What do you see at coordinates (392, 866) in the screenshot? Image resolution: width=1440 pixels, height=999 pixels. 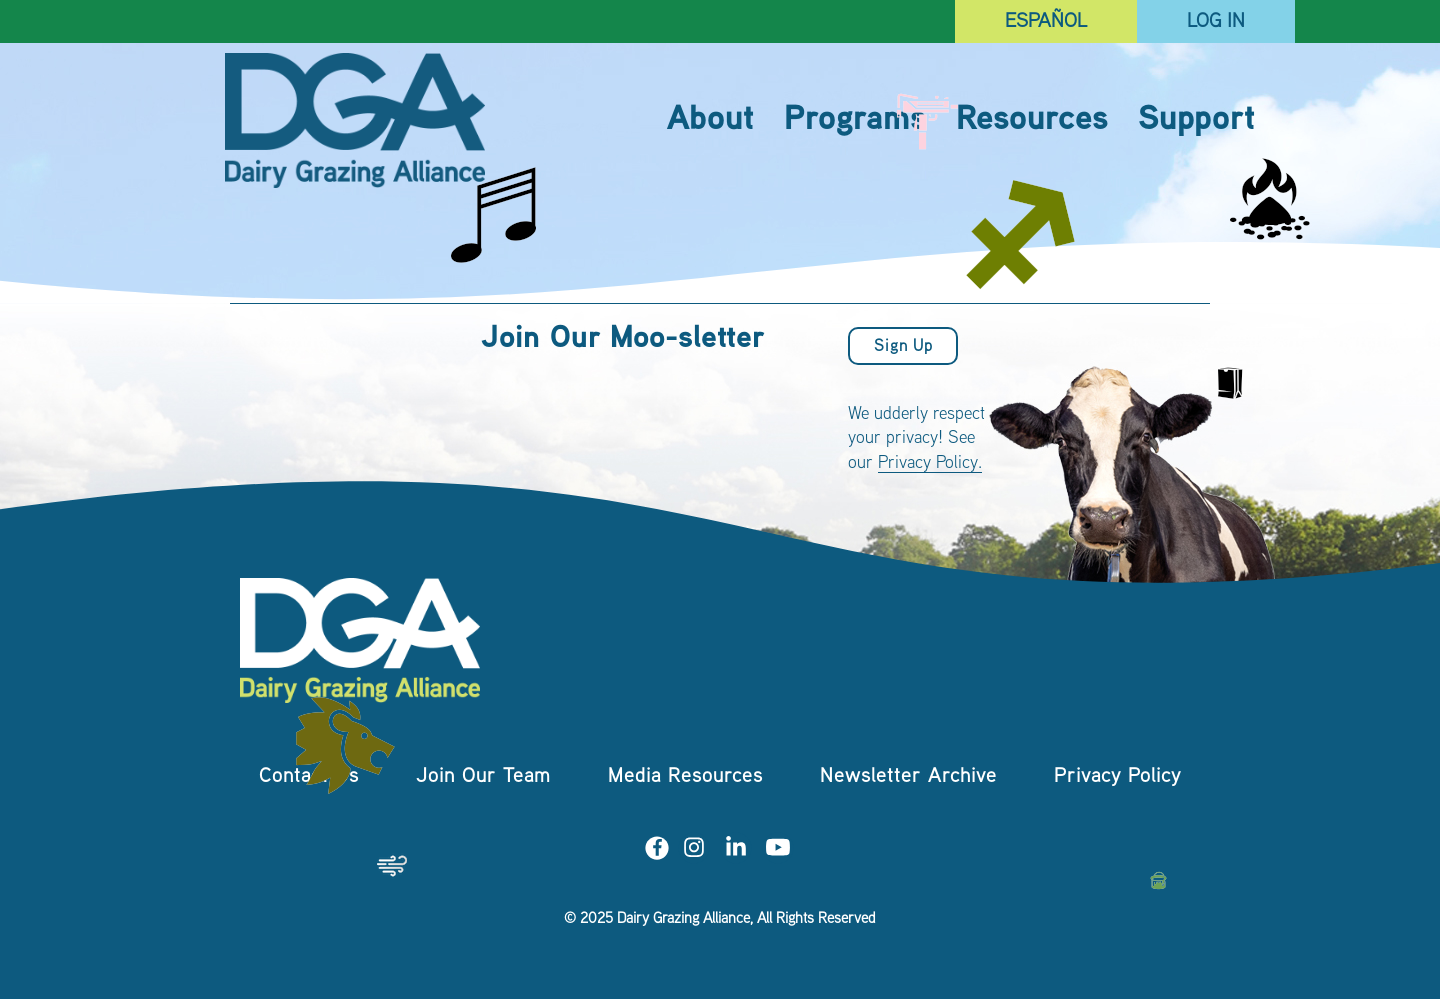 I see `indicates windy weather conditions` at bounding box center [392, 866].